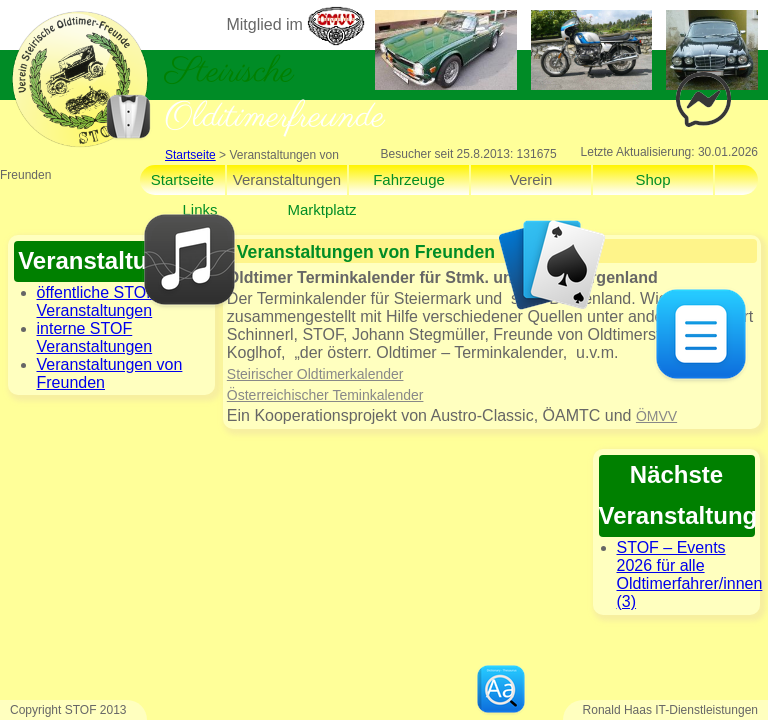 Image resolution: width=768 pixels, height=720 pixels. What do you see at coordinates (703, 99) in the screenshot?
I see `open Caprine, a Facebook Messenger desktop client` at bounding box center [703, 99].